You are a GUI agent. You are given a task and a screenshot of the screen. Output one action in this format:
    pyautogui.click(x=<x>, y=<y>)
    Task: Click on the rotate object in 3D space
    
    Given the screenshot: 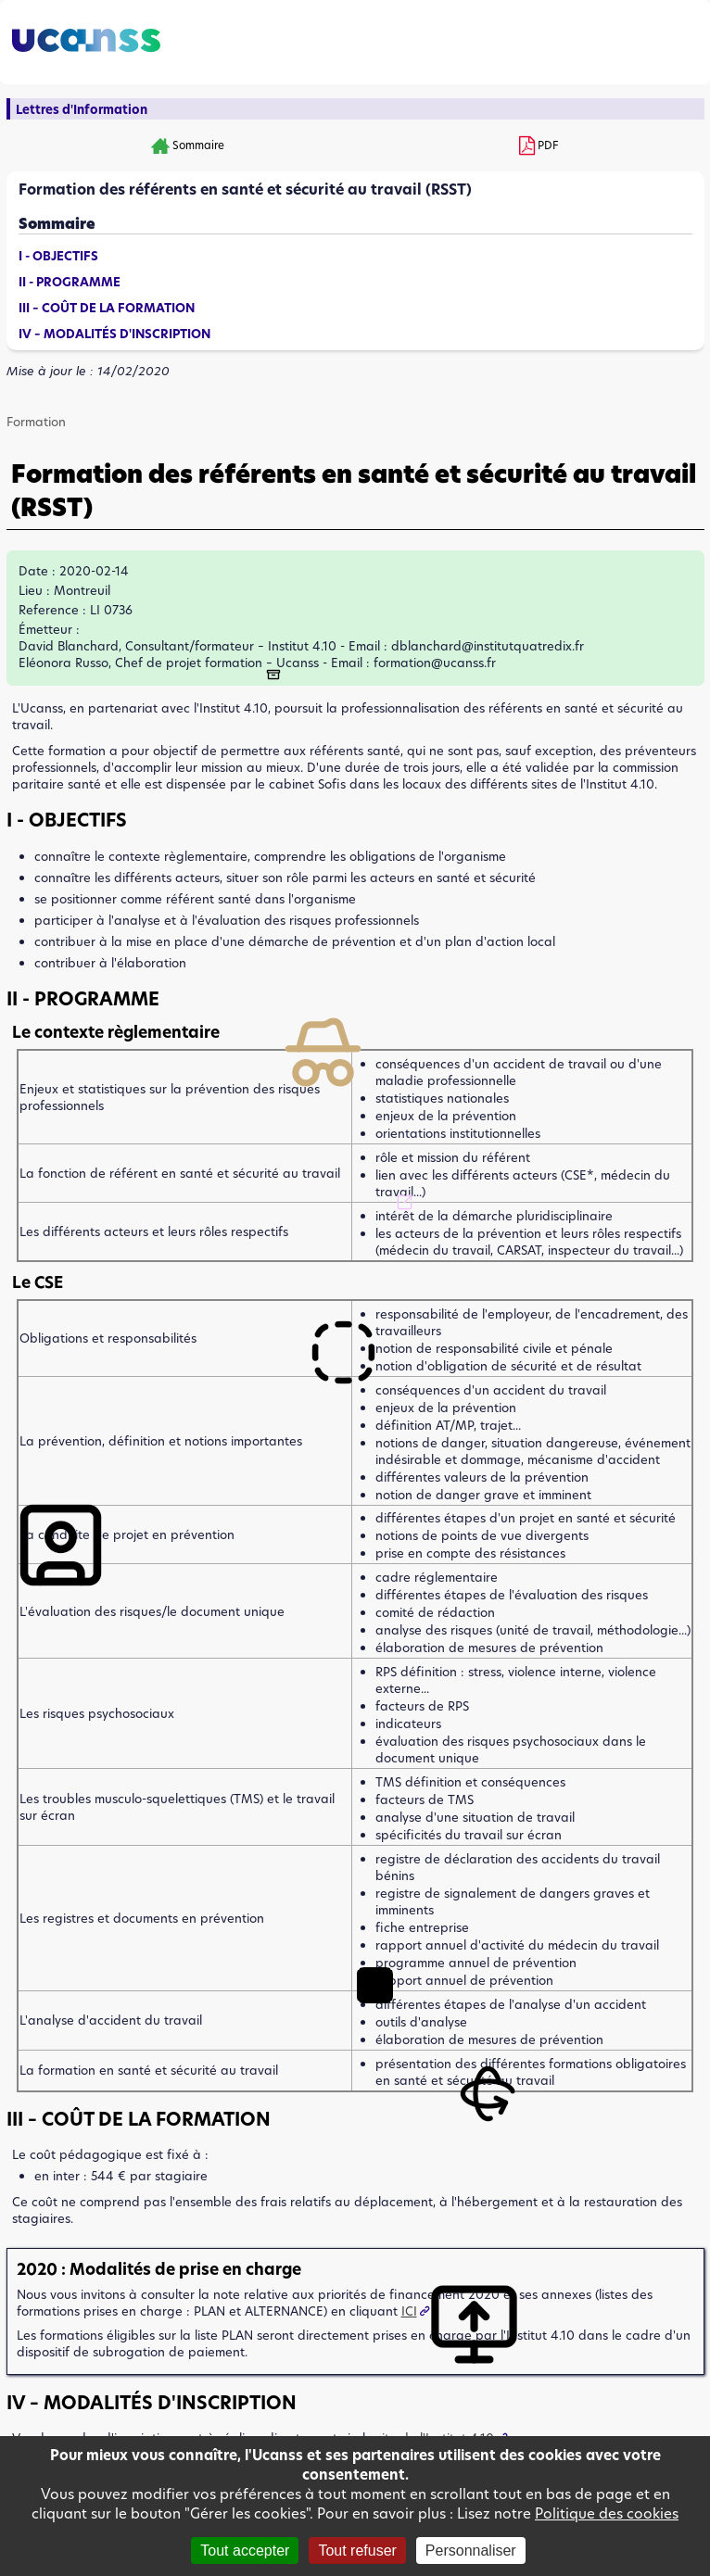 What is the action you would take?
    pyautogui.click(x=488, y=2093)
    